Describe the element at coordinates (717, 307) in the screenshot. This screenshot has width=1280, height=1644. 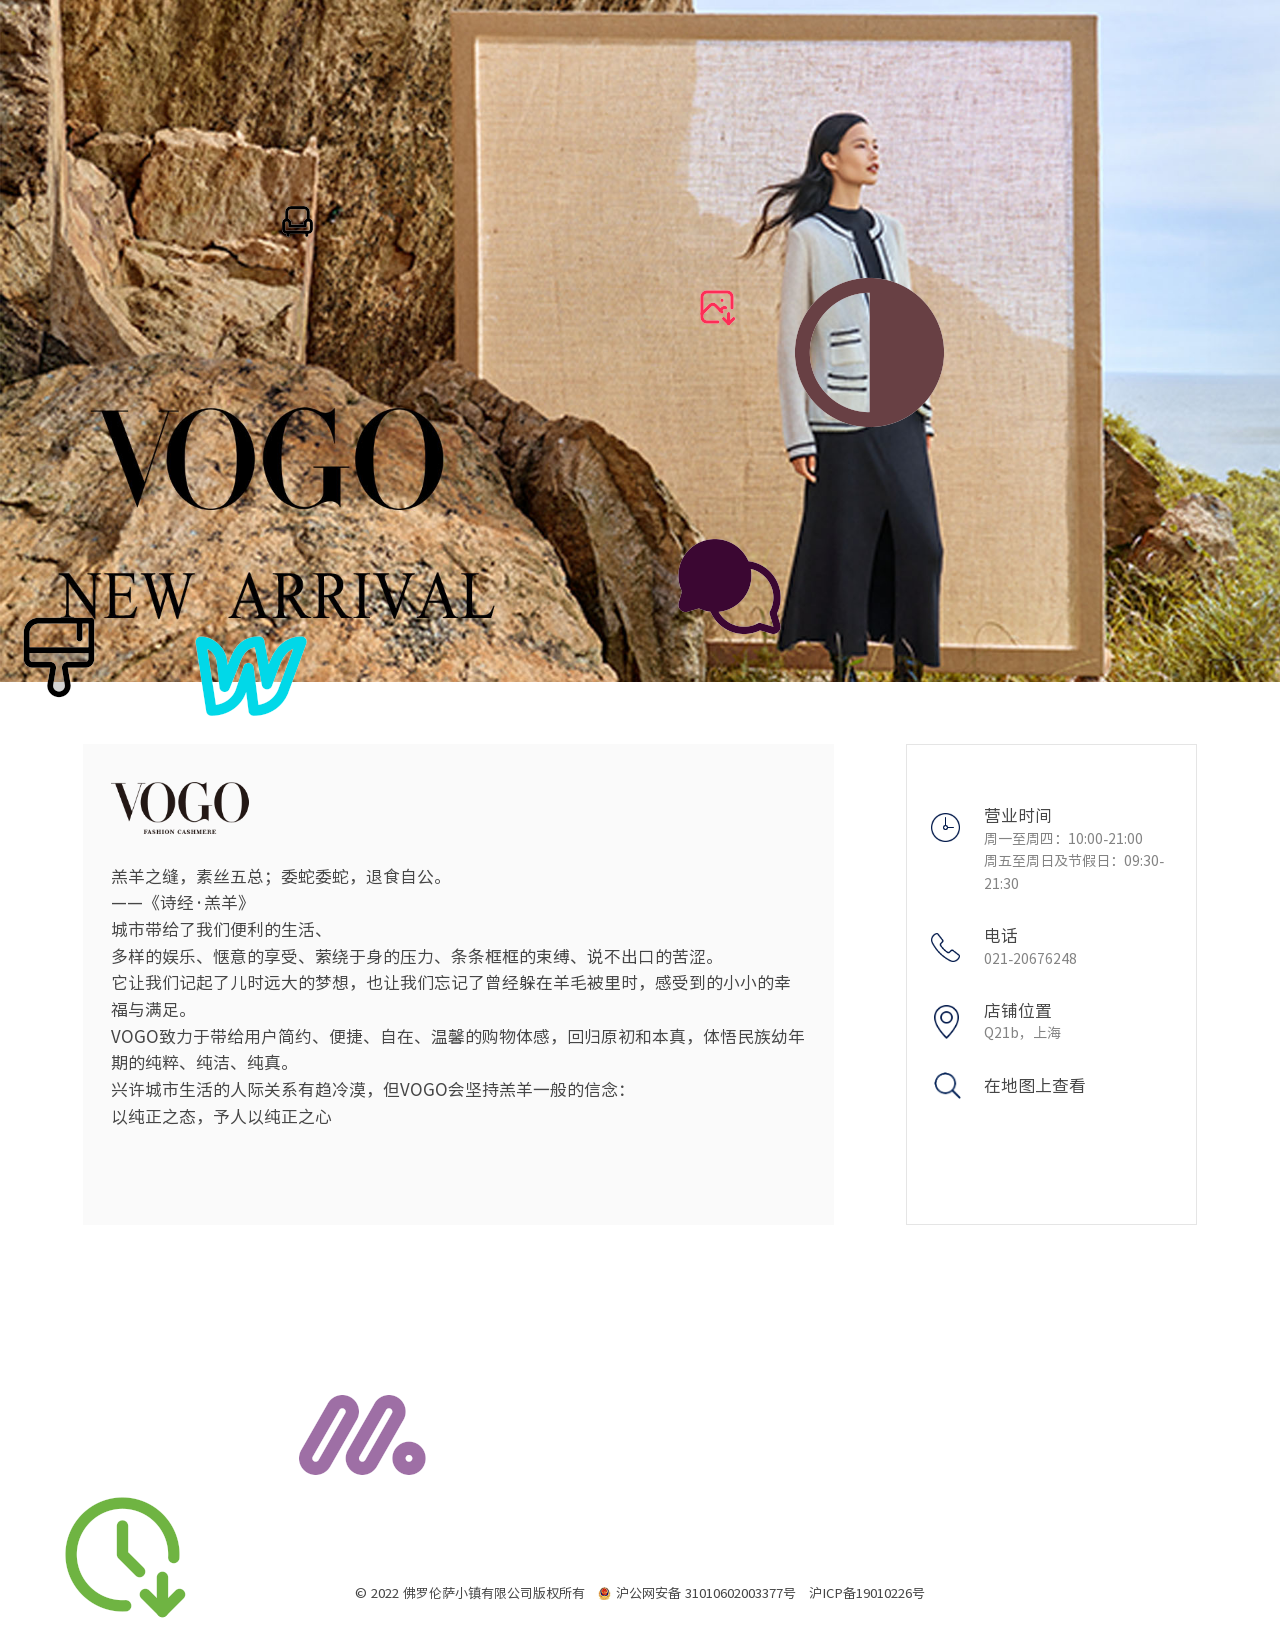
I see `download image to device` at that location.